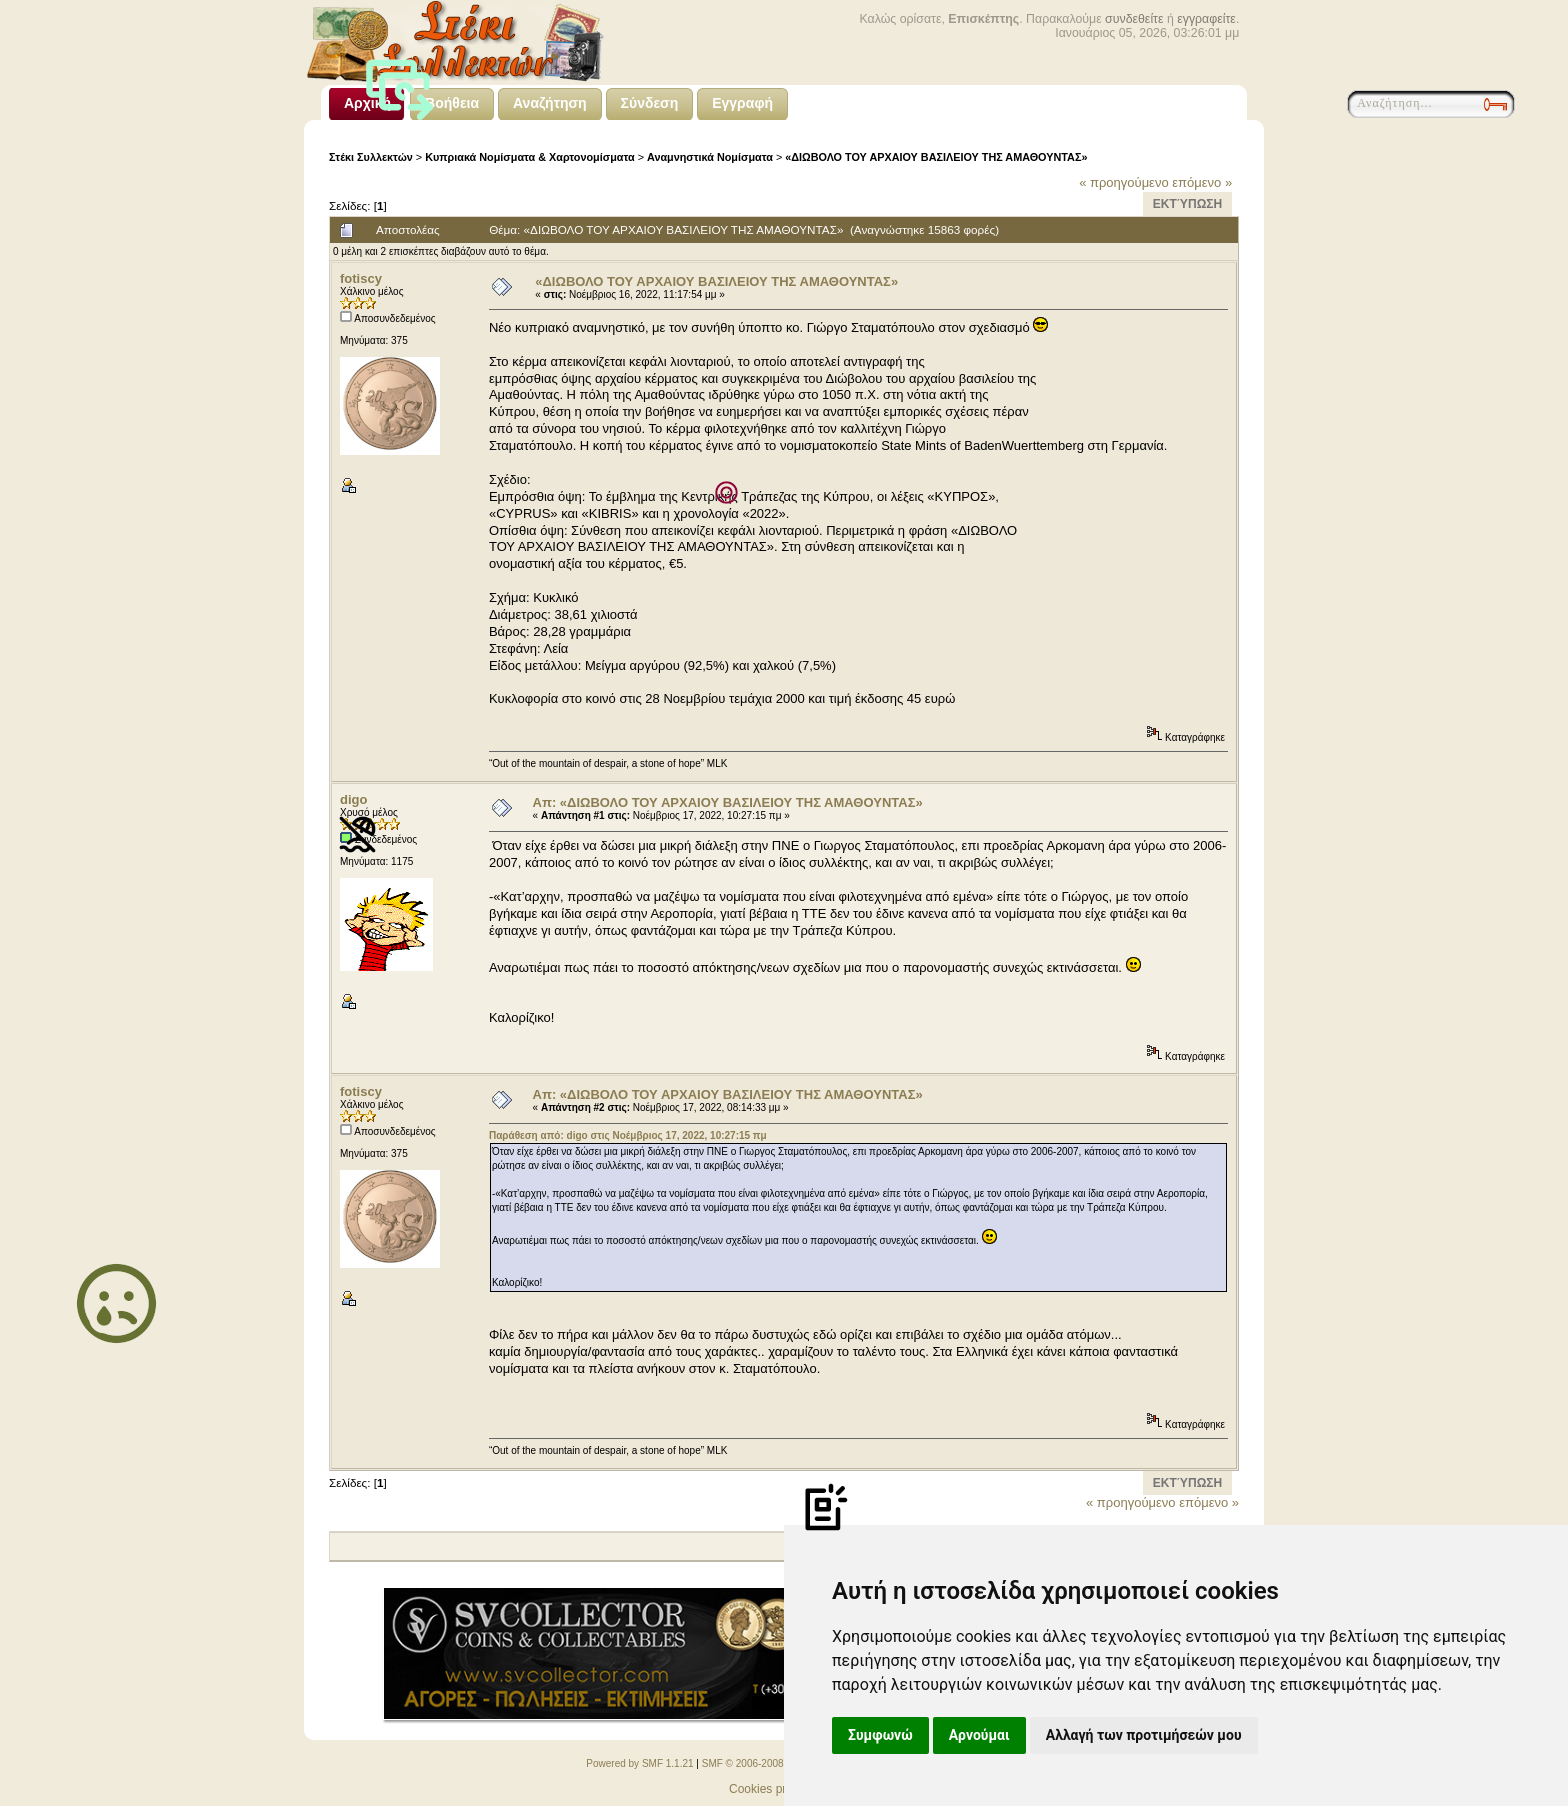  Describe the element at coordinates (357, 834) in the screenshot. I see `beach or coastal area unavailable` at that location.